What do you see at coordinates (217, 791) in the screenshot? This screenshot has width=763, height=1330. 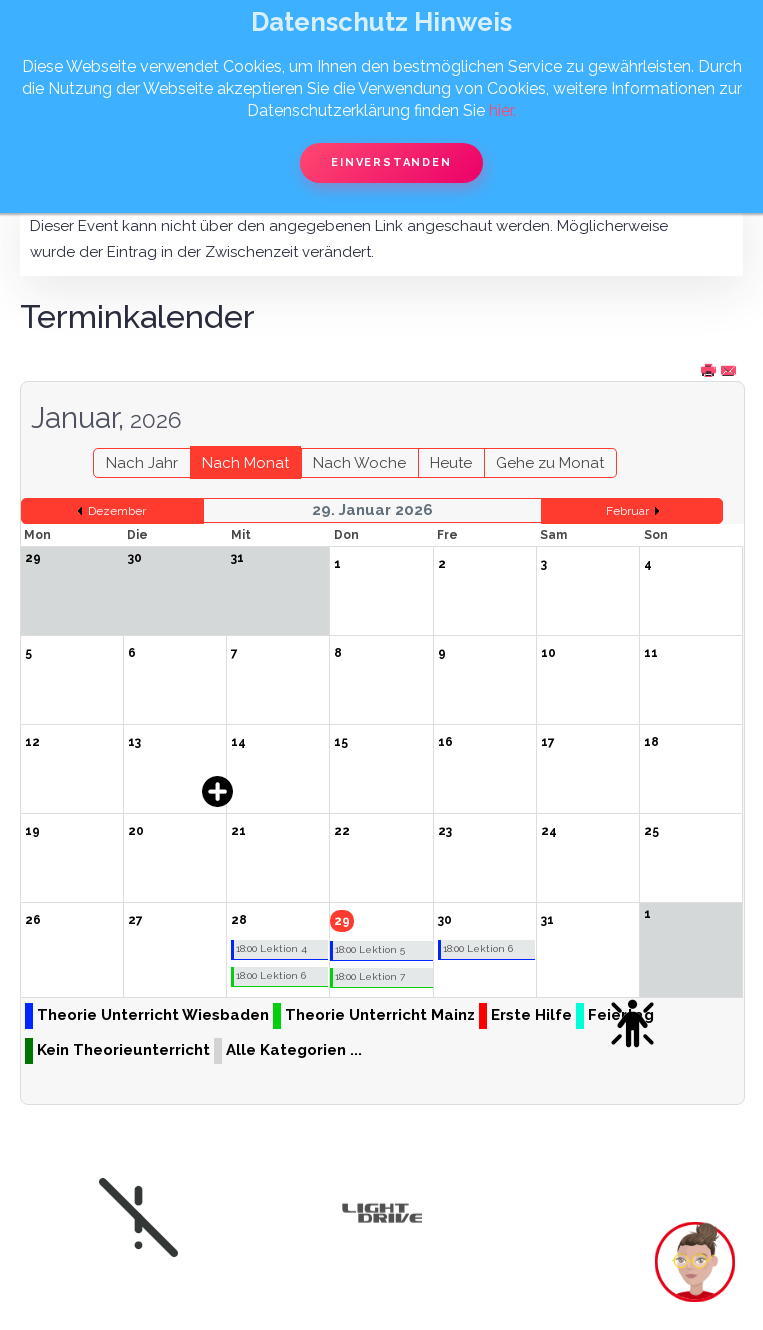 I see `add a new item to your feed` at bounding box center [217, 791].